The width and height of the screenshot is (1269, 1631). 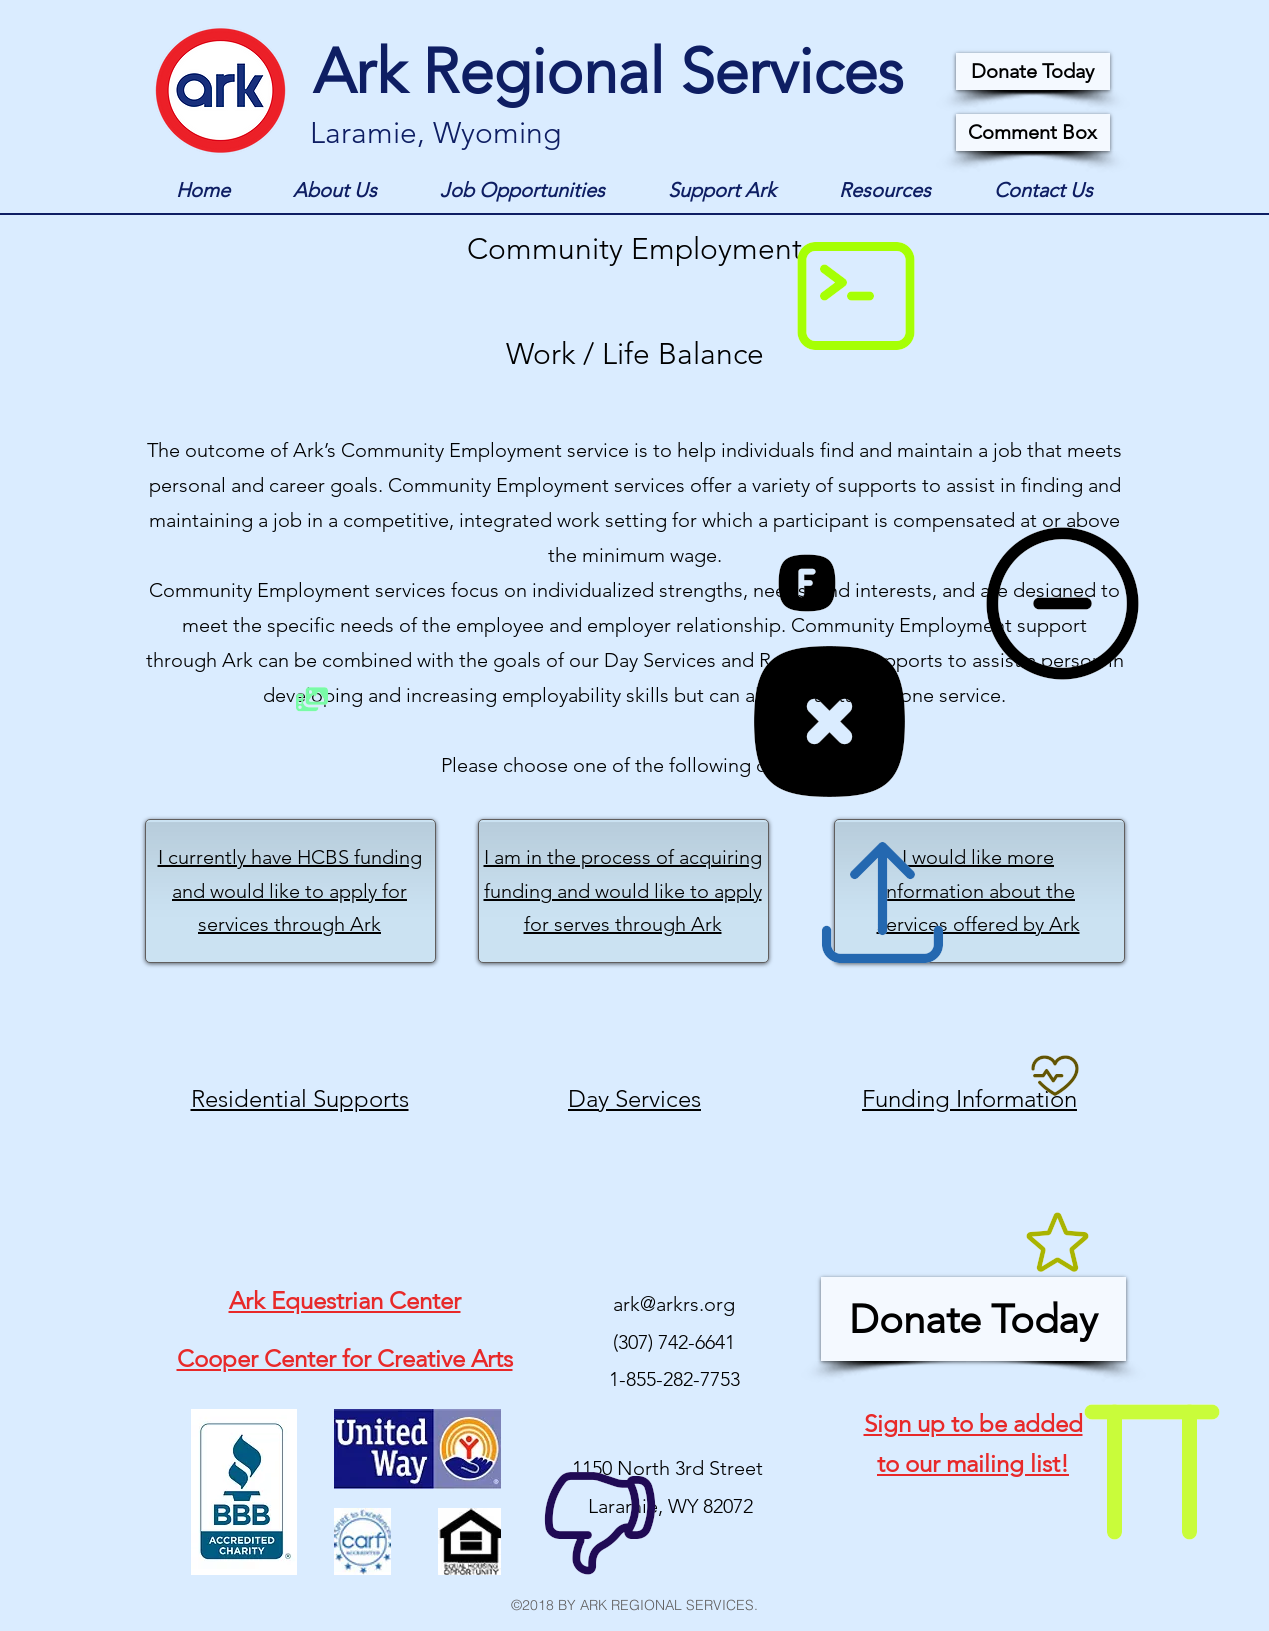 What do you see at coordinates (1057, 1242) in the screenshot?
I see `add item to favorites` at bounding box center [1057, 1242].